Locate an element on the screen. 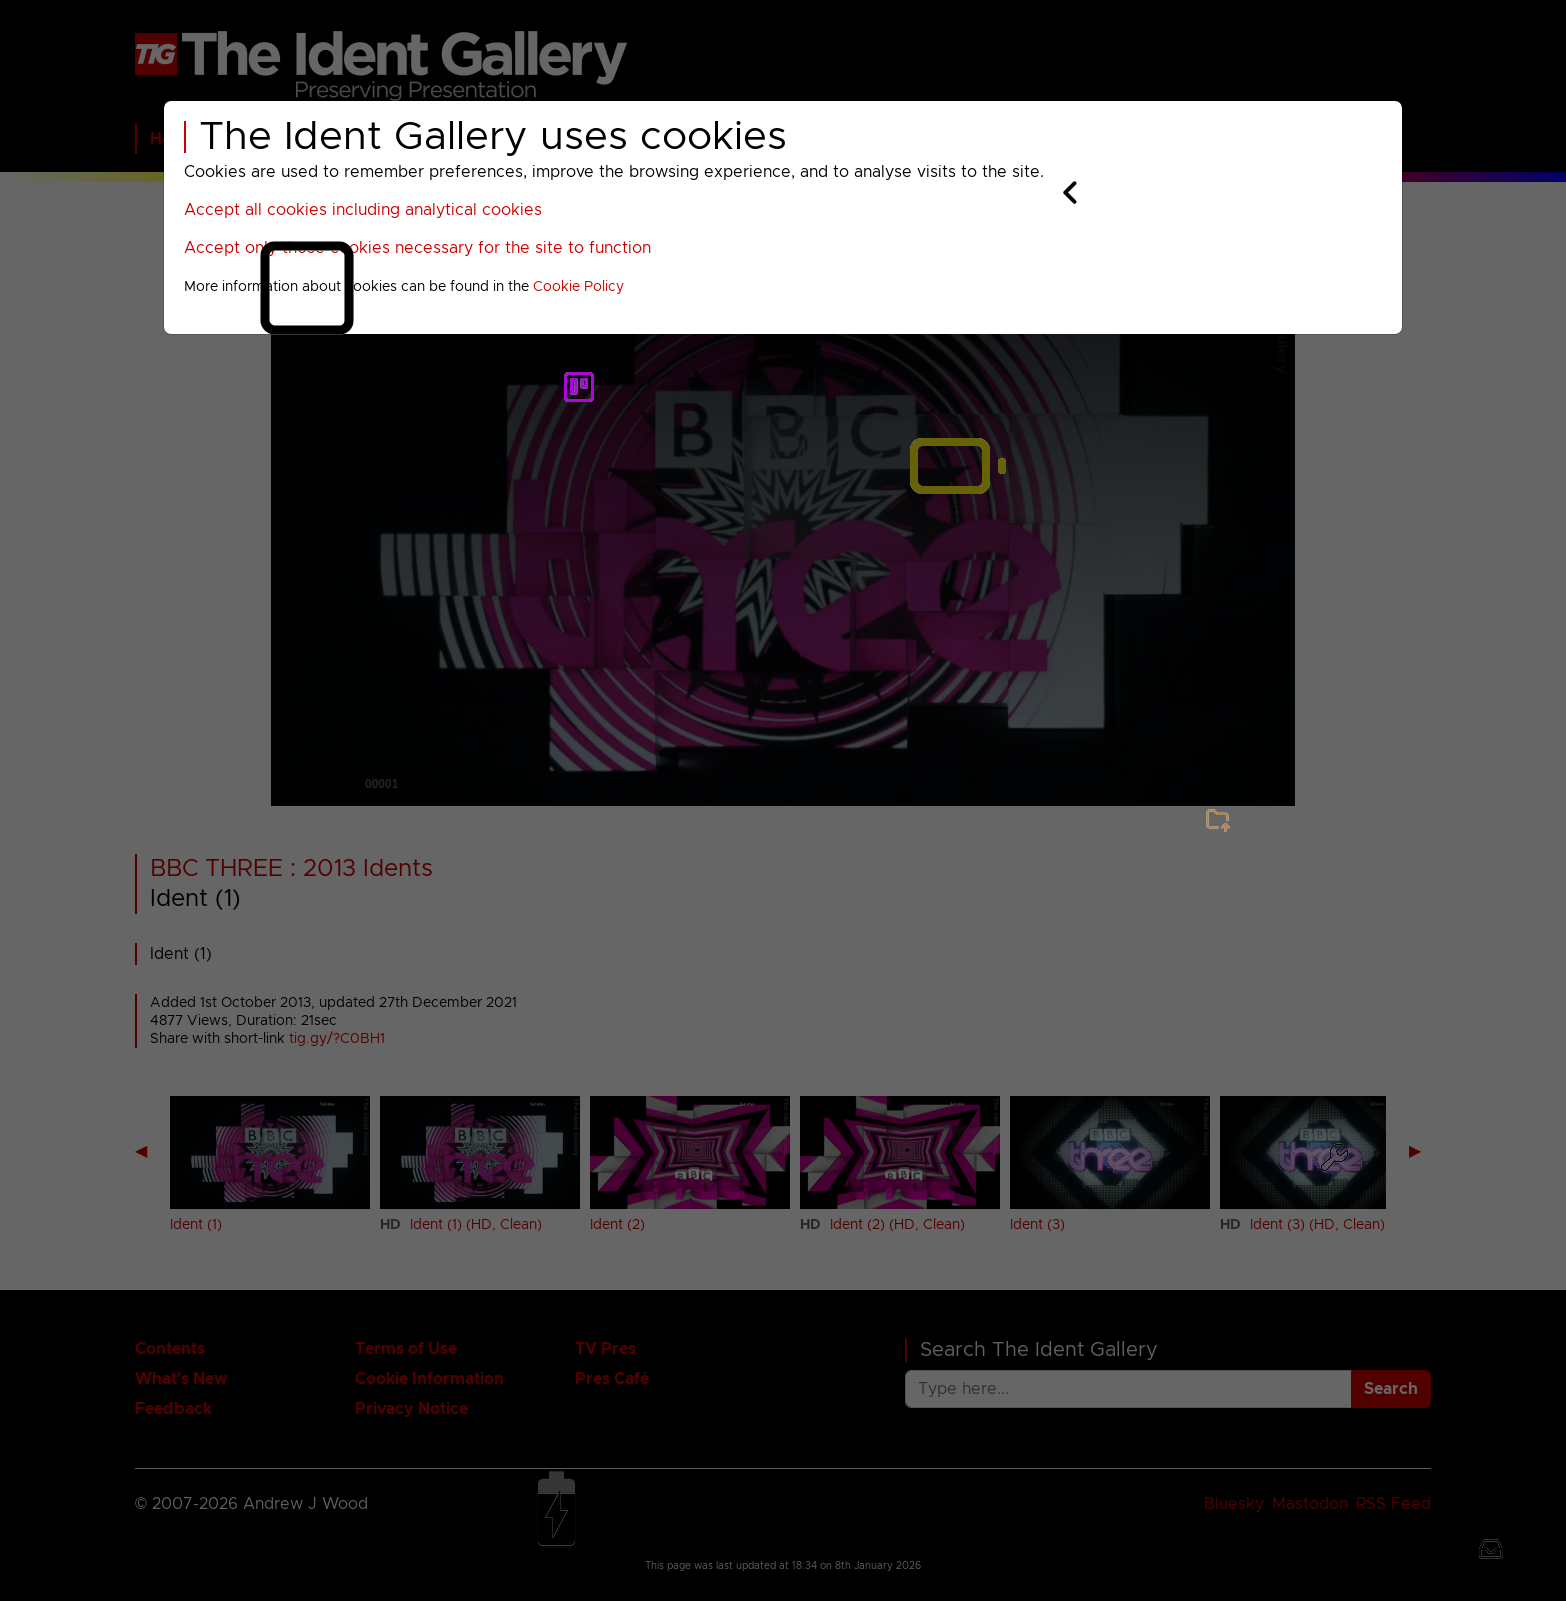 This screenshot has height=1601, width=1566. battery charging at 90% is located at coordinates (556, 1508).